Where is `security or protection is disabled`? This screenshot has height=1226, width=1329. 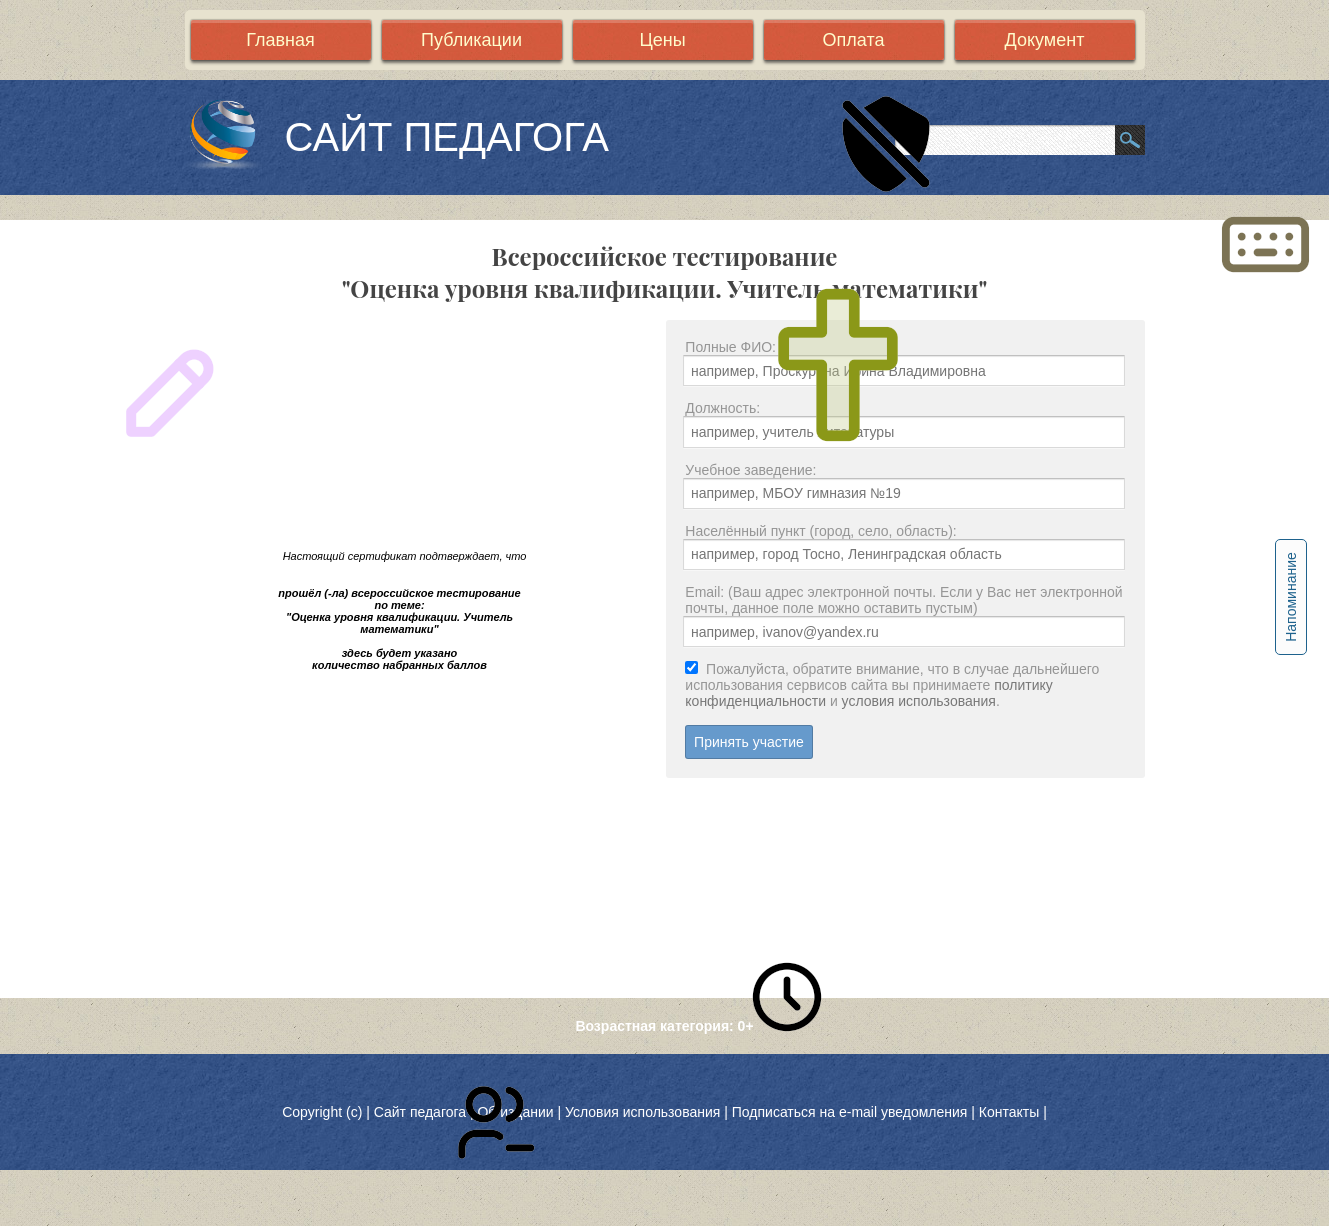 security or protection is disabled is located at coordinates (886, 144).